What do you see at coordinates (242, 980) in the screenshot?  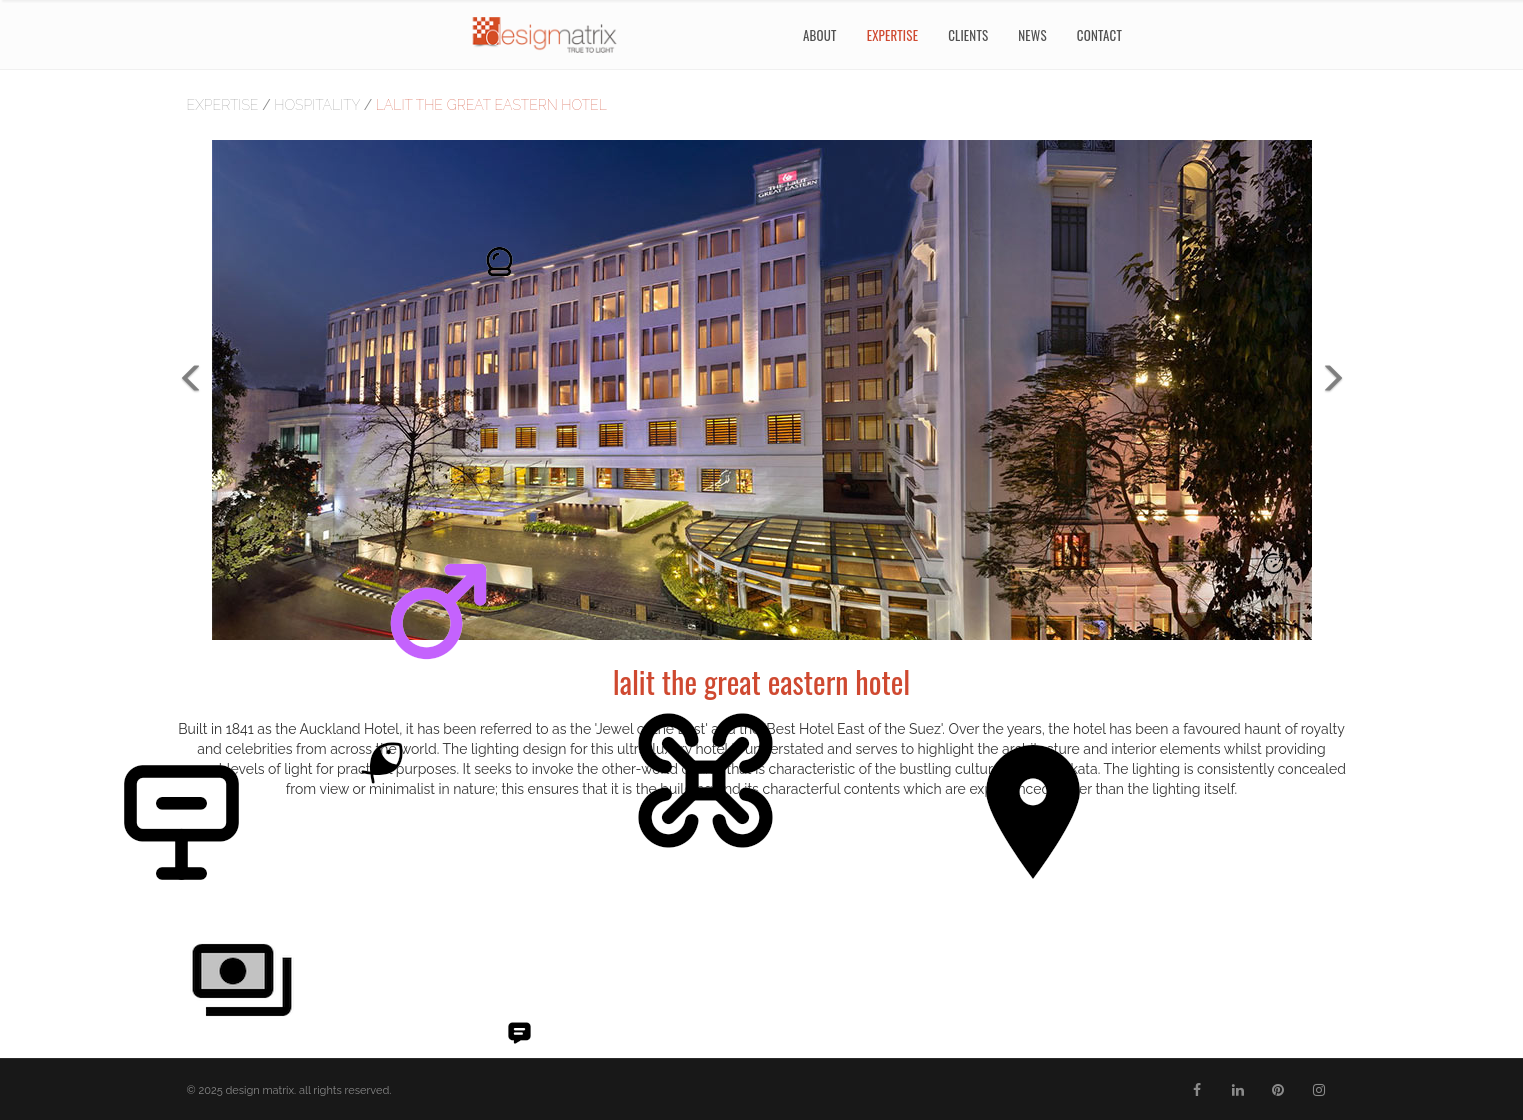 I see `access payment methods` at bounding box center [242, 980].